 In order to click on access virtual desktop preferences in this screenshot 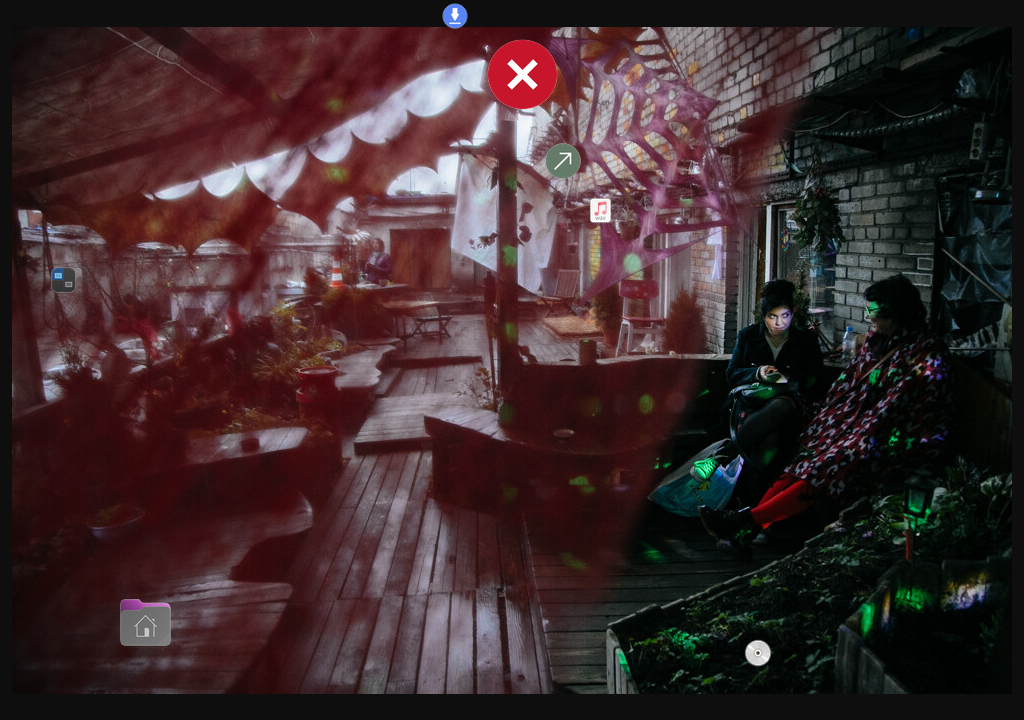, I will do `click(63, 280)`.